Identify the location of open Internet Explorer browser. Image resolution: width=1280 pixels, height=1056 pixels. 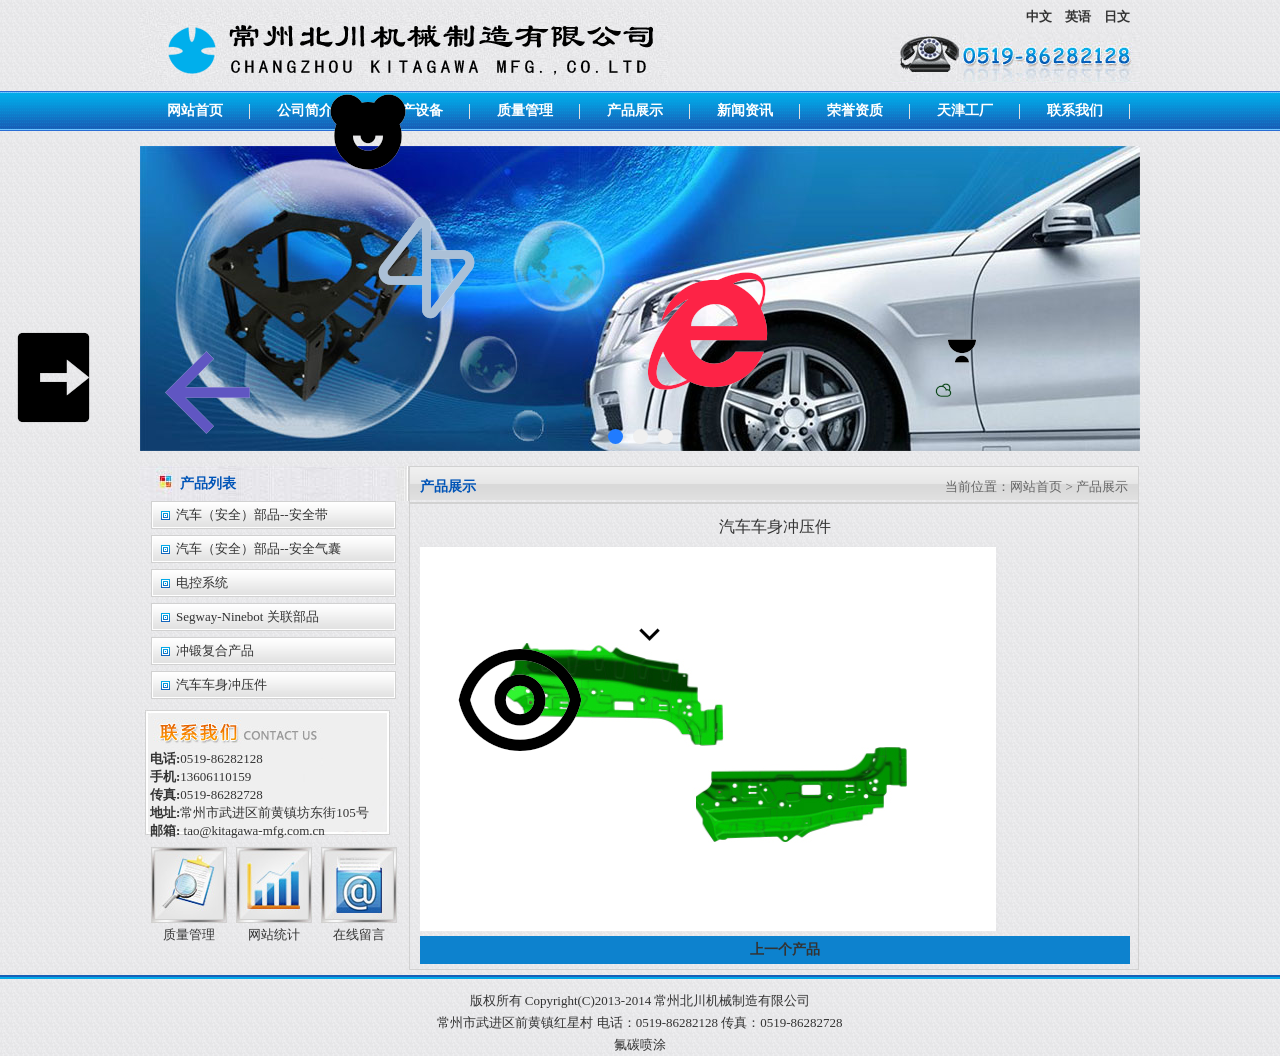
(710, 333).